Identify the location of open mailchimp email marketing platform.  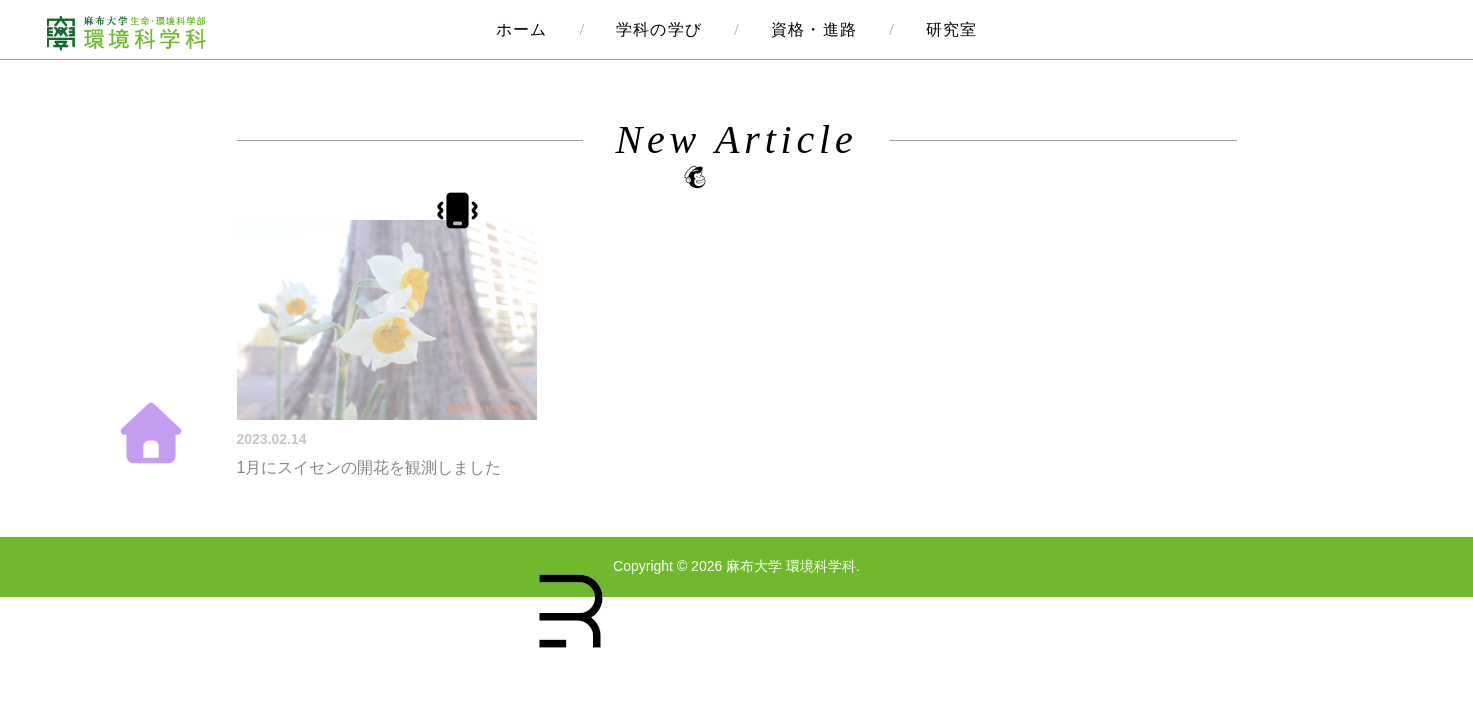
(695, 177).